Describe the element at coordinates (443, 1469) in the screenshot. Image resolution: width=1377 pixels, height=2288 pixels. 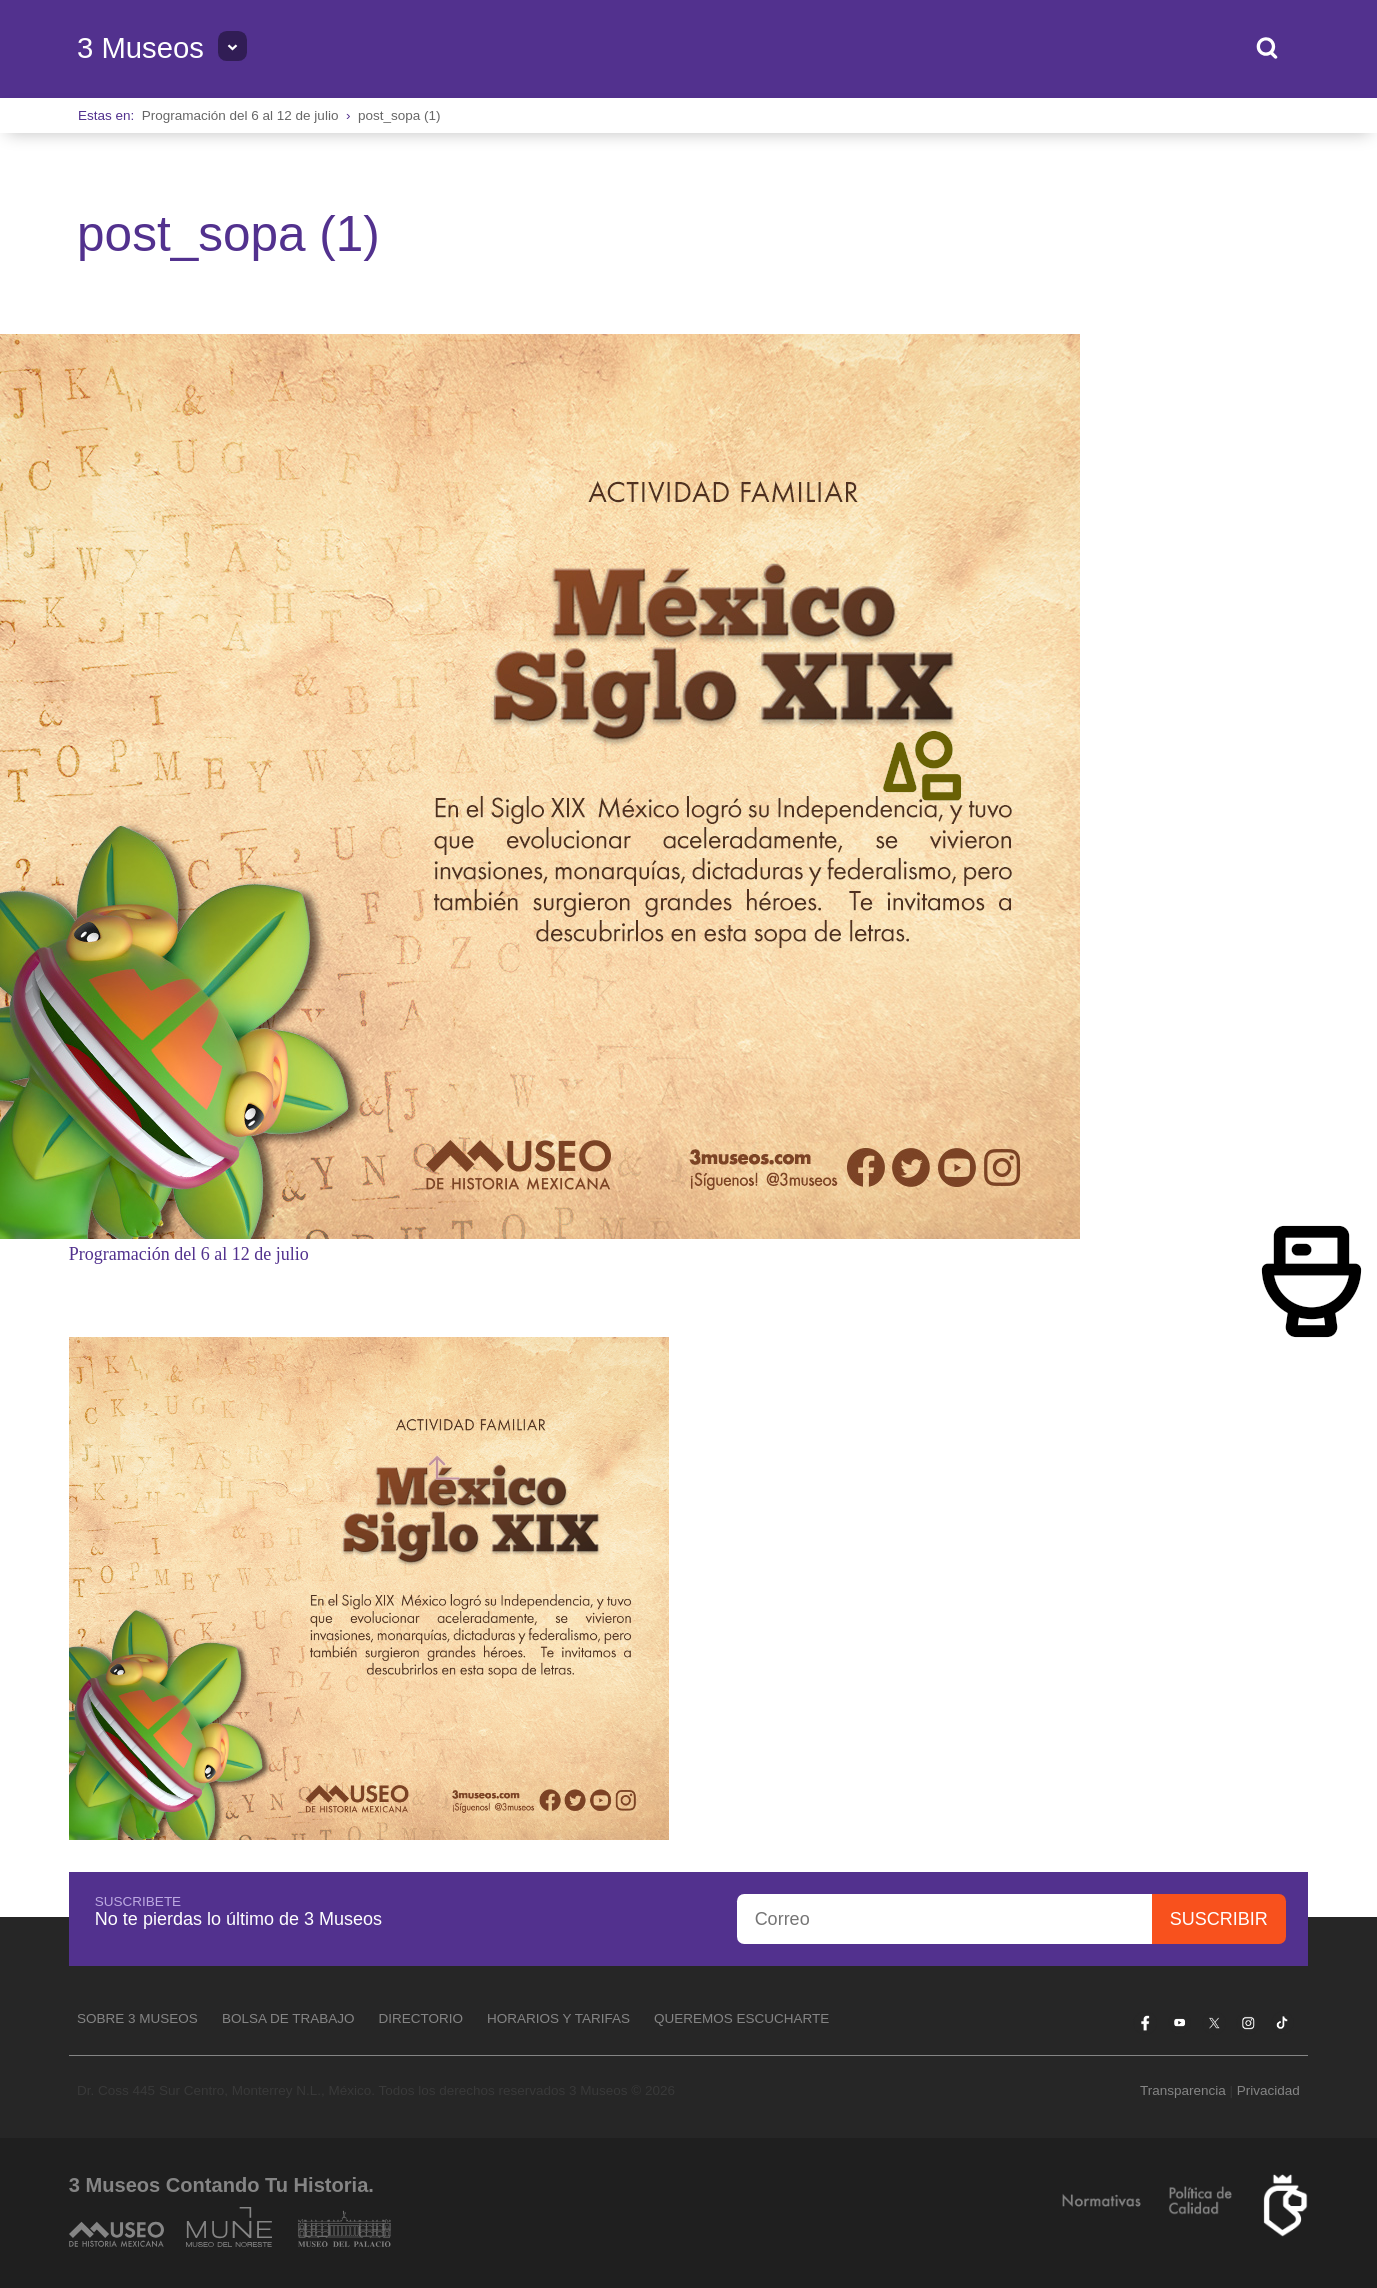
I see `go back and up to previous level` at that location.